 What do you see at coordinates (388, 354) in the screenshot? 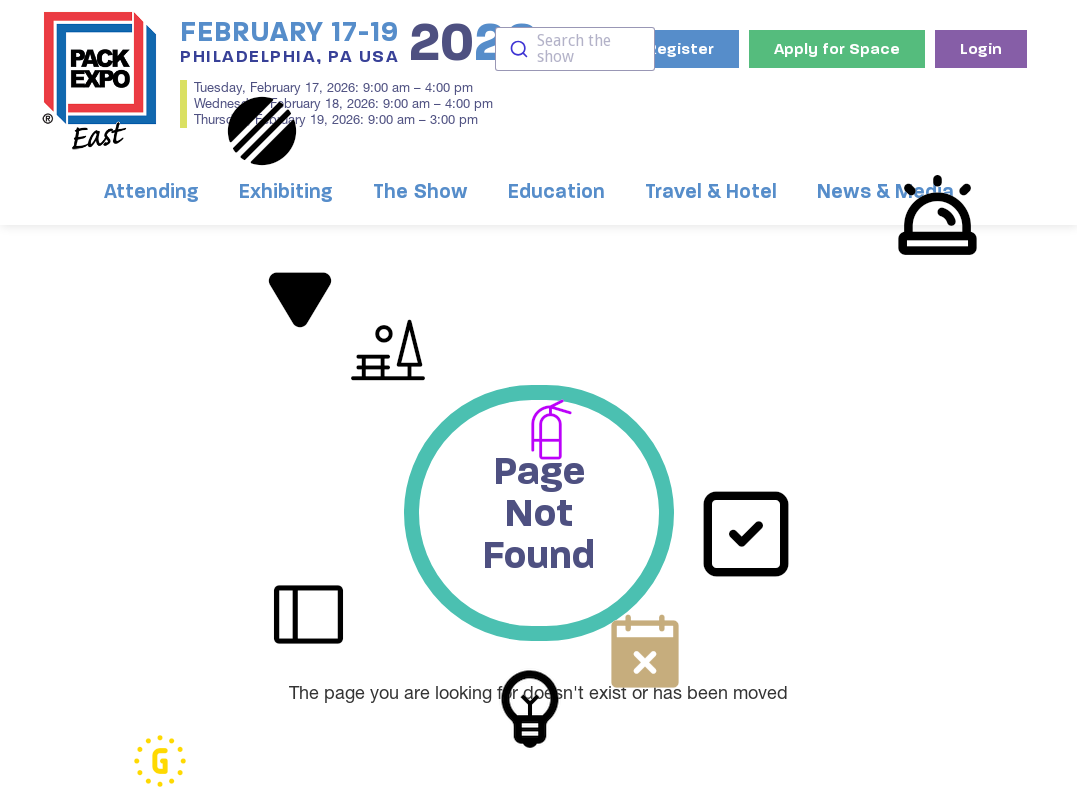
I see `view nearby parks` at bounding box center [388, 354].